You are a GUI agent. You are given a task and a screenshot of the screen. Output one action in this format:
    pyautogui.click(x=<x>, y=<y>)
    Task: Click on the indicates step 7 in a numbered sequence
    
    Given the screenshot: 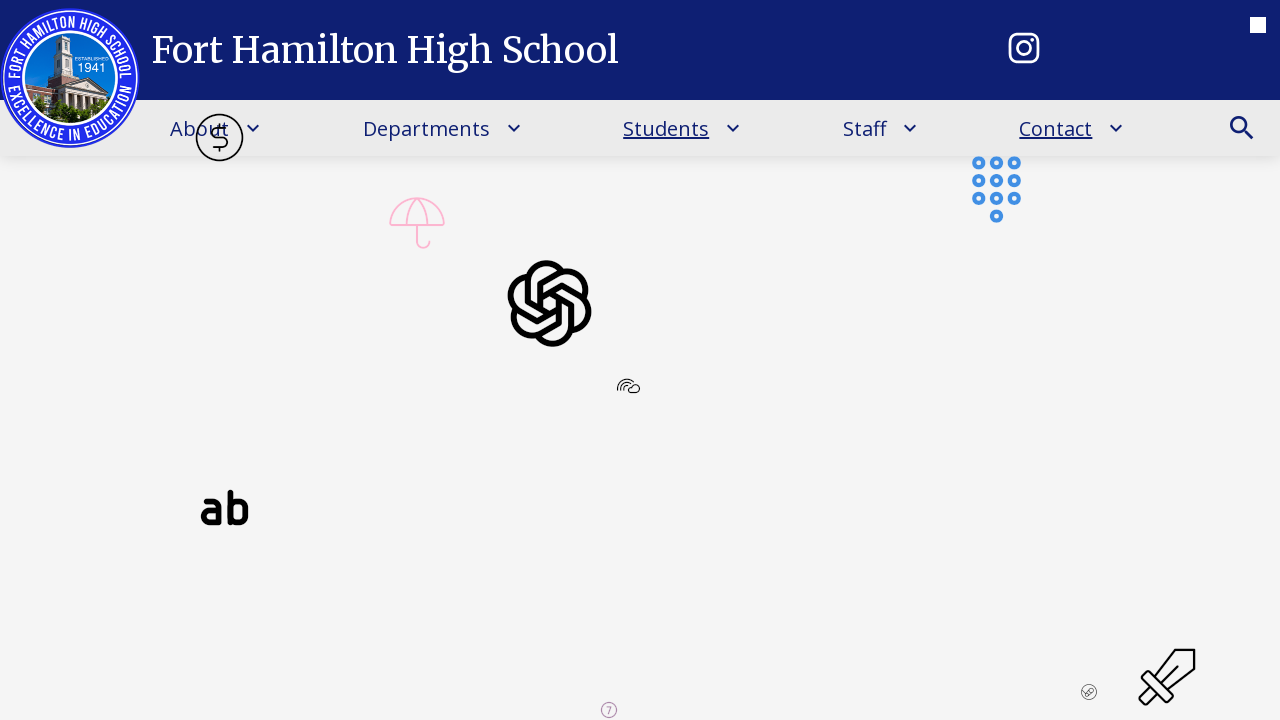 What is the action you would take?
    pyautogui.click(x=609, y=710)
    